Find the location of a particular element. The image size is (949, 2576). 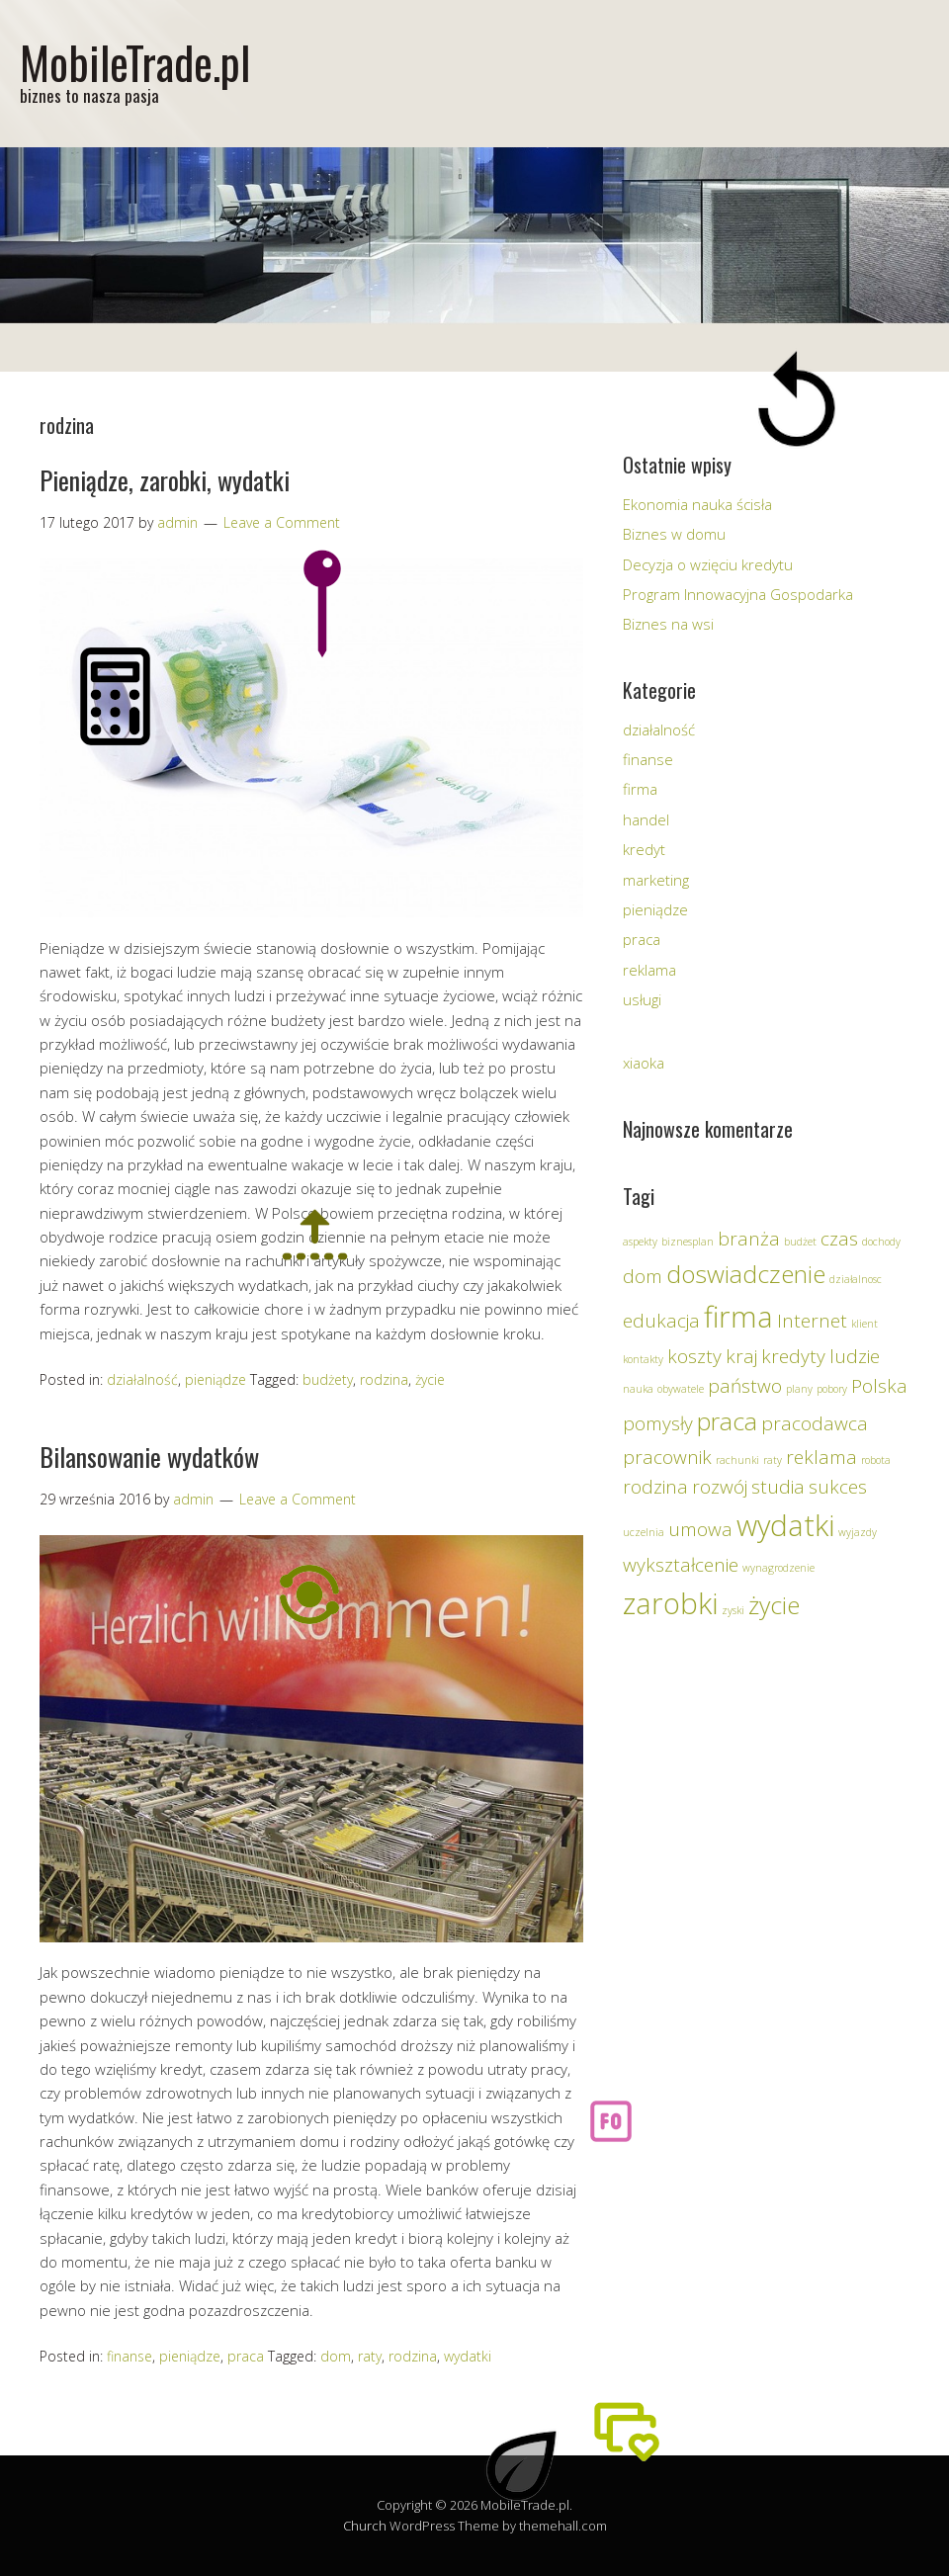

open the calculator app is located at coordinates (115, 696).